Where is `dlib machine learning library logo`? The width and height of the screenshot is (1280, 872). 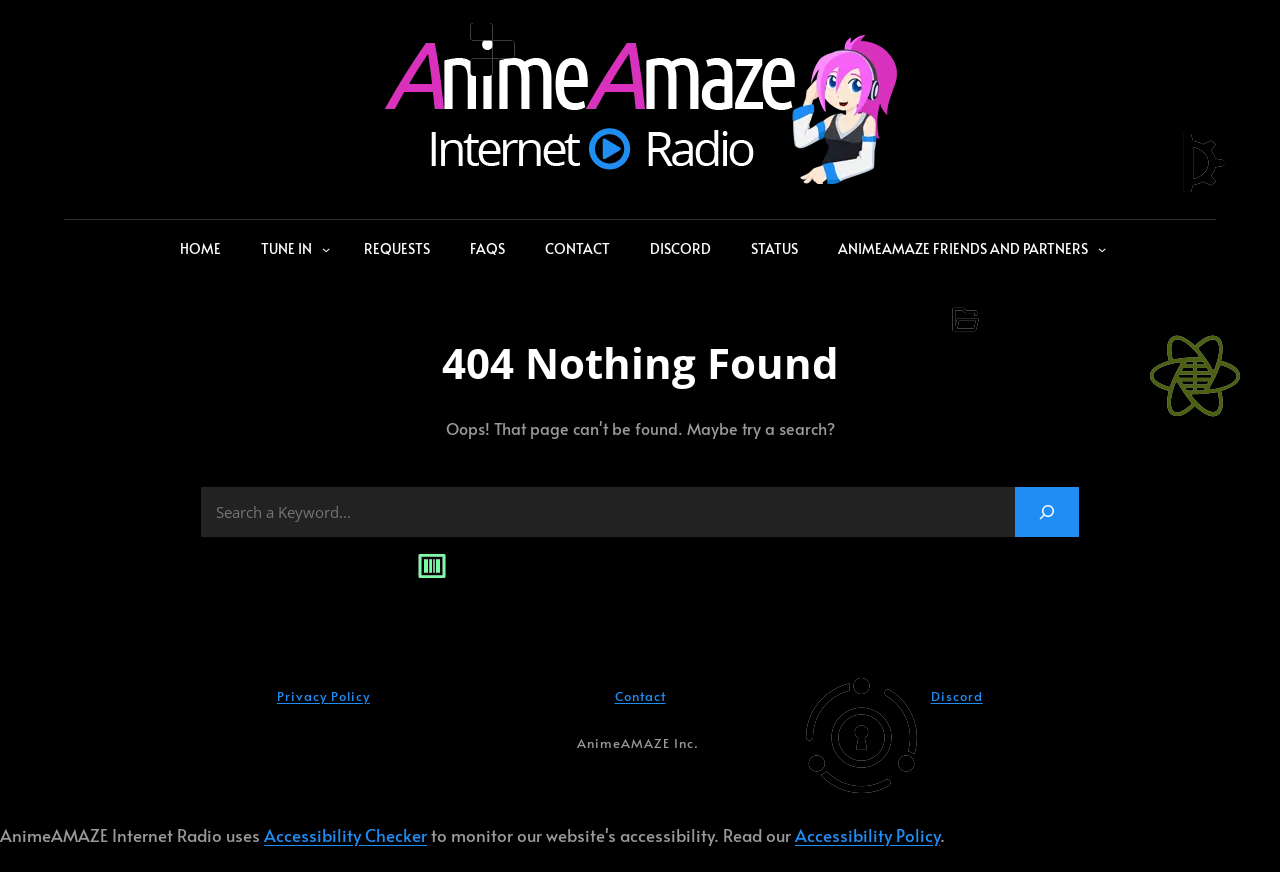
dlib machine learning library logo is located at coordinates (1204, 163).